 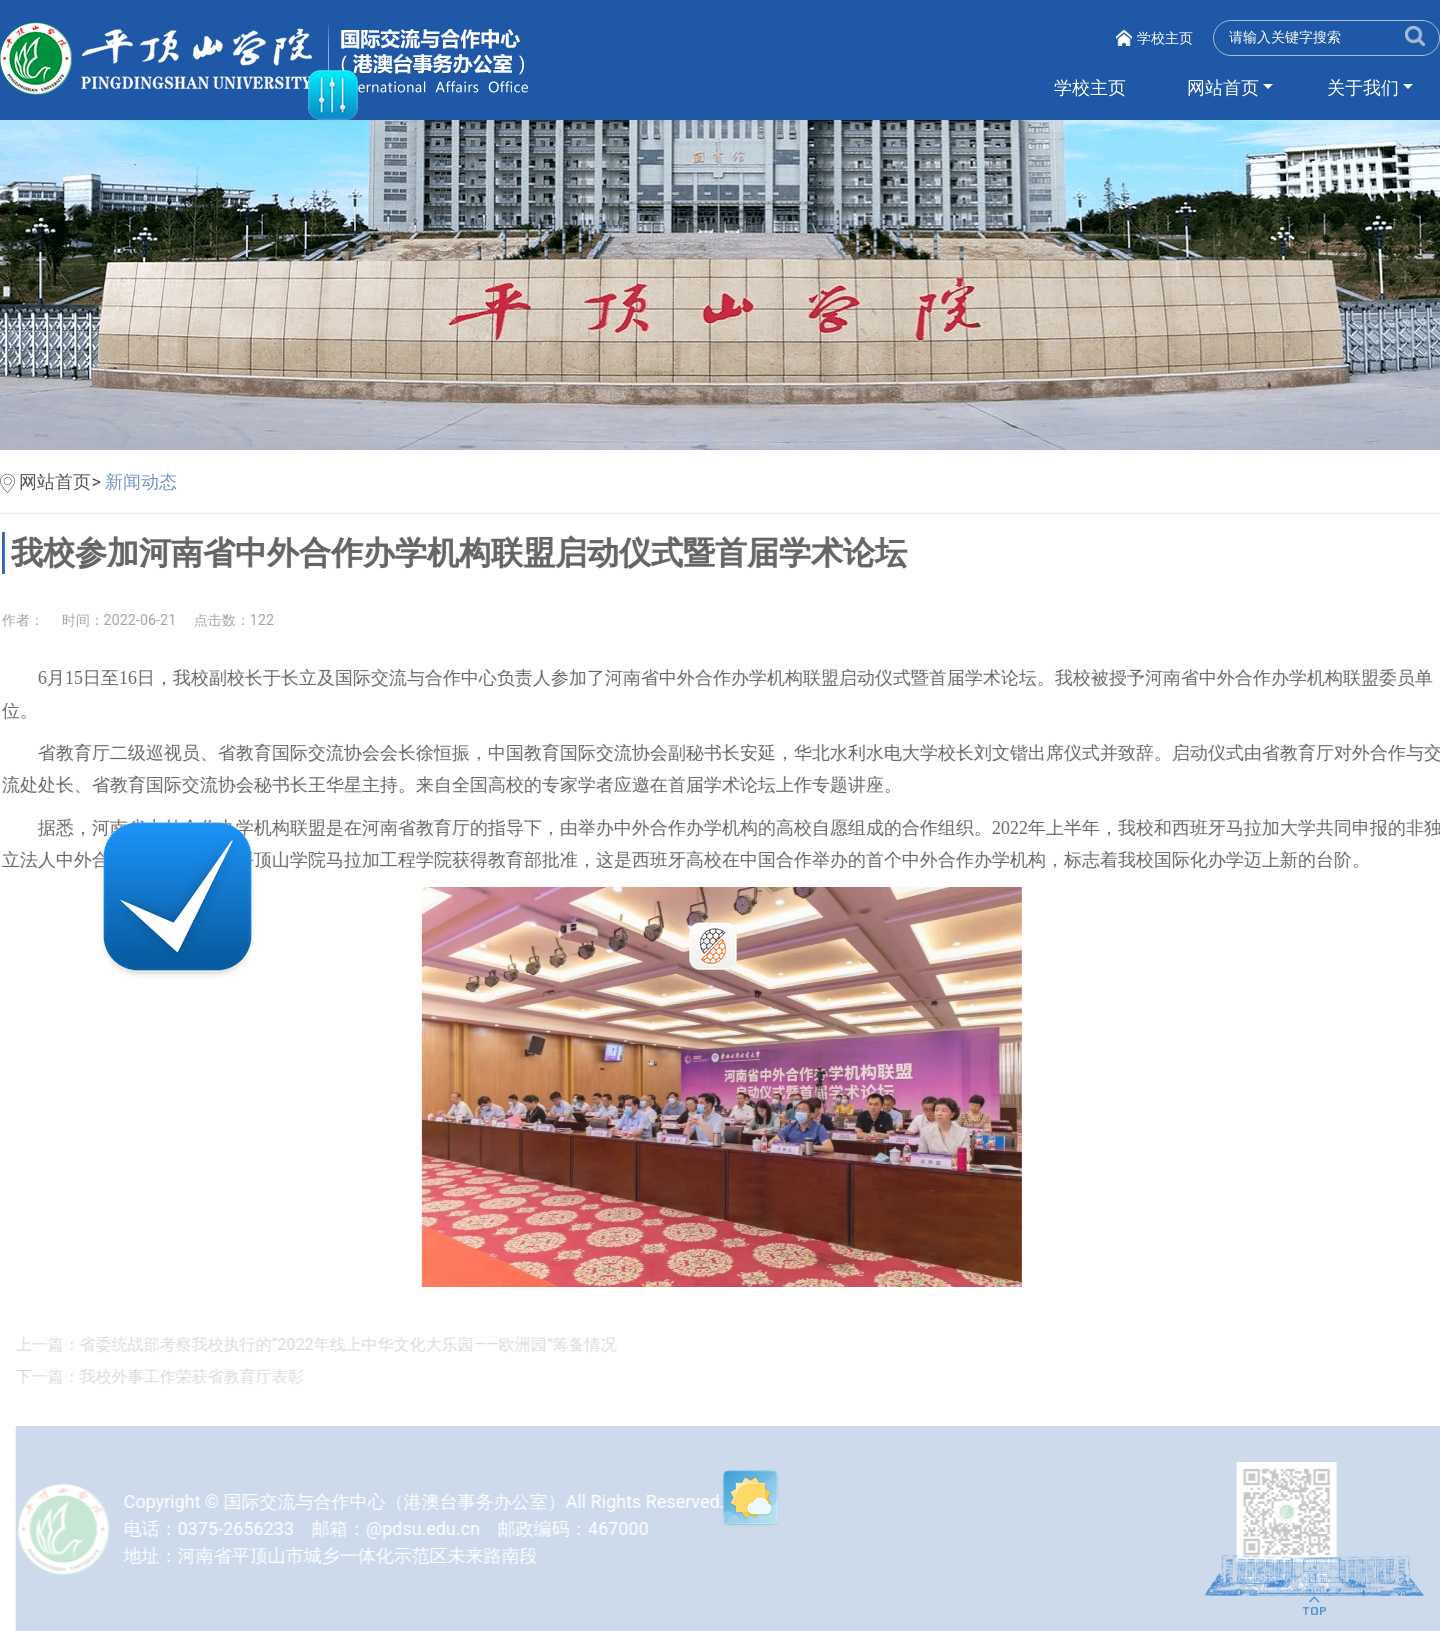 I want to click on open easyeffects audio processing app, so click(x=333, y=95).